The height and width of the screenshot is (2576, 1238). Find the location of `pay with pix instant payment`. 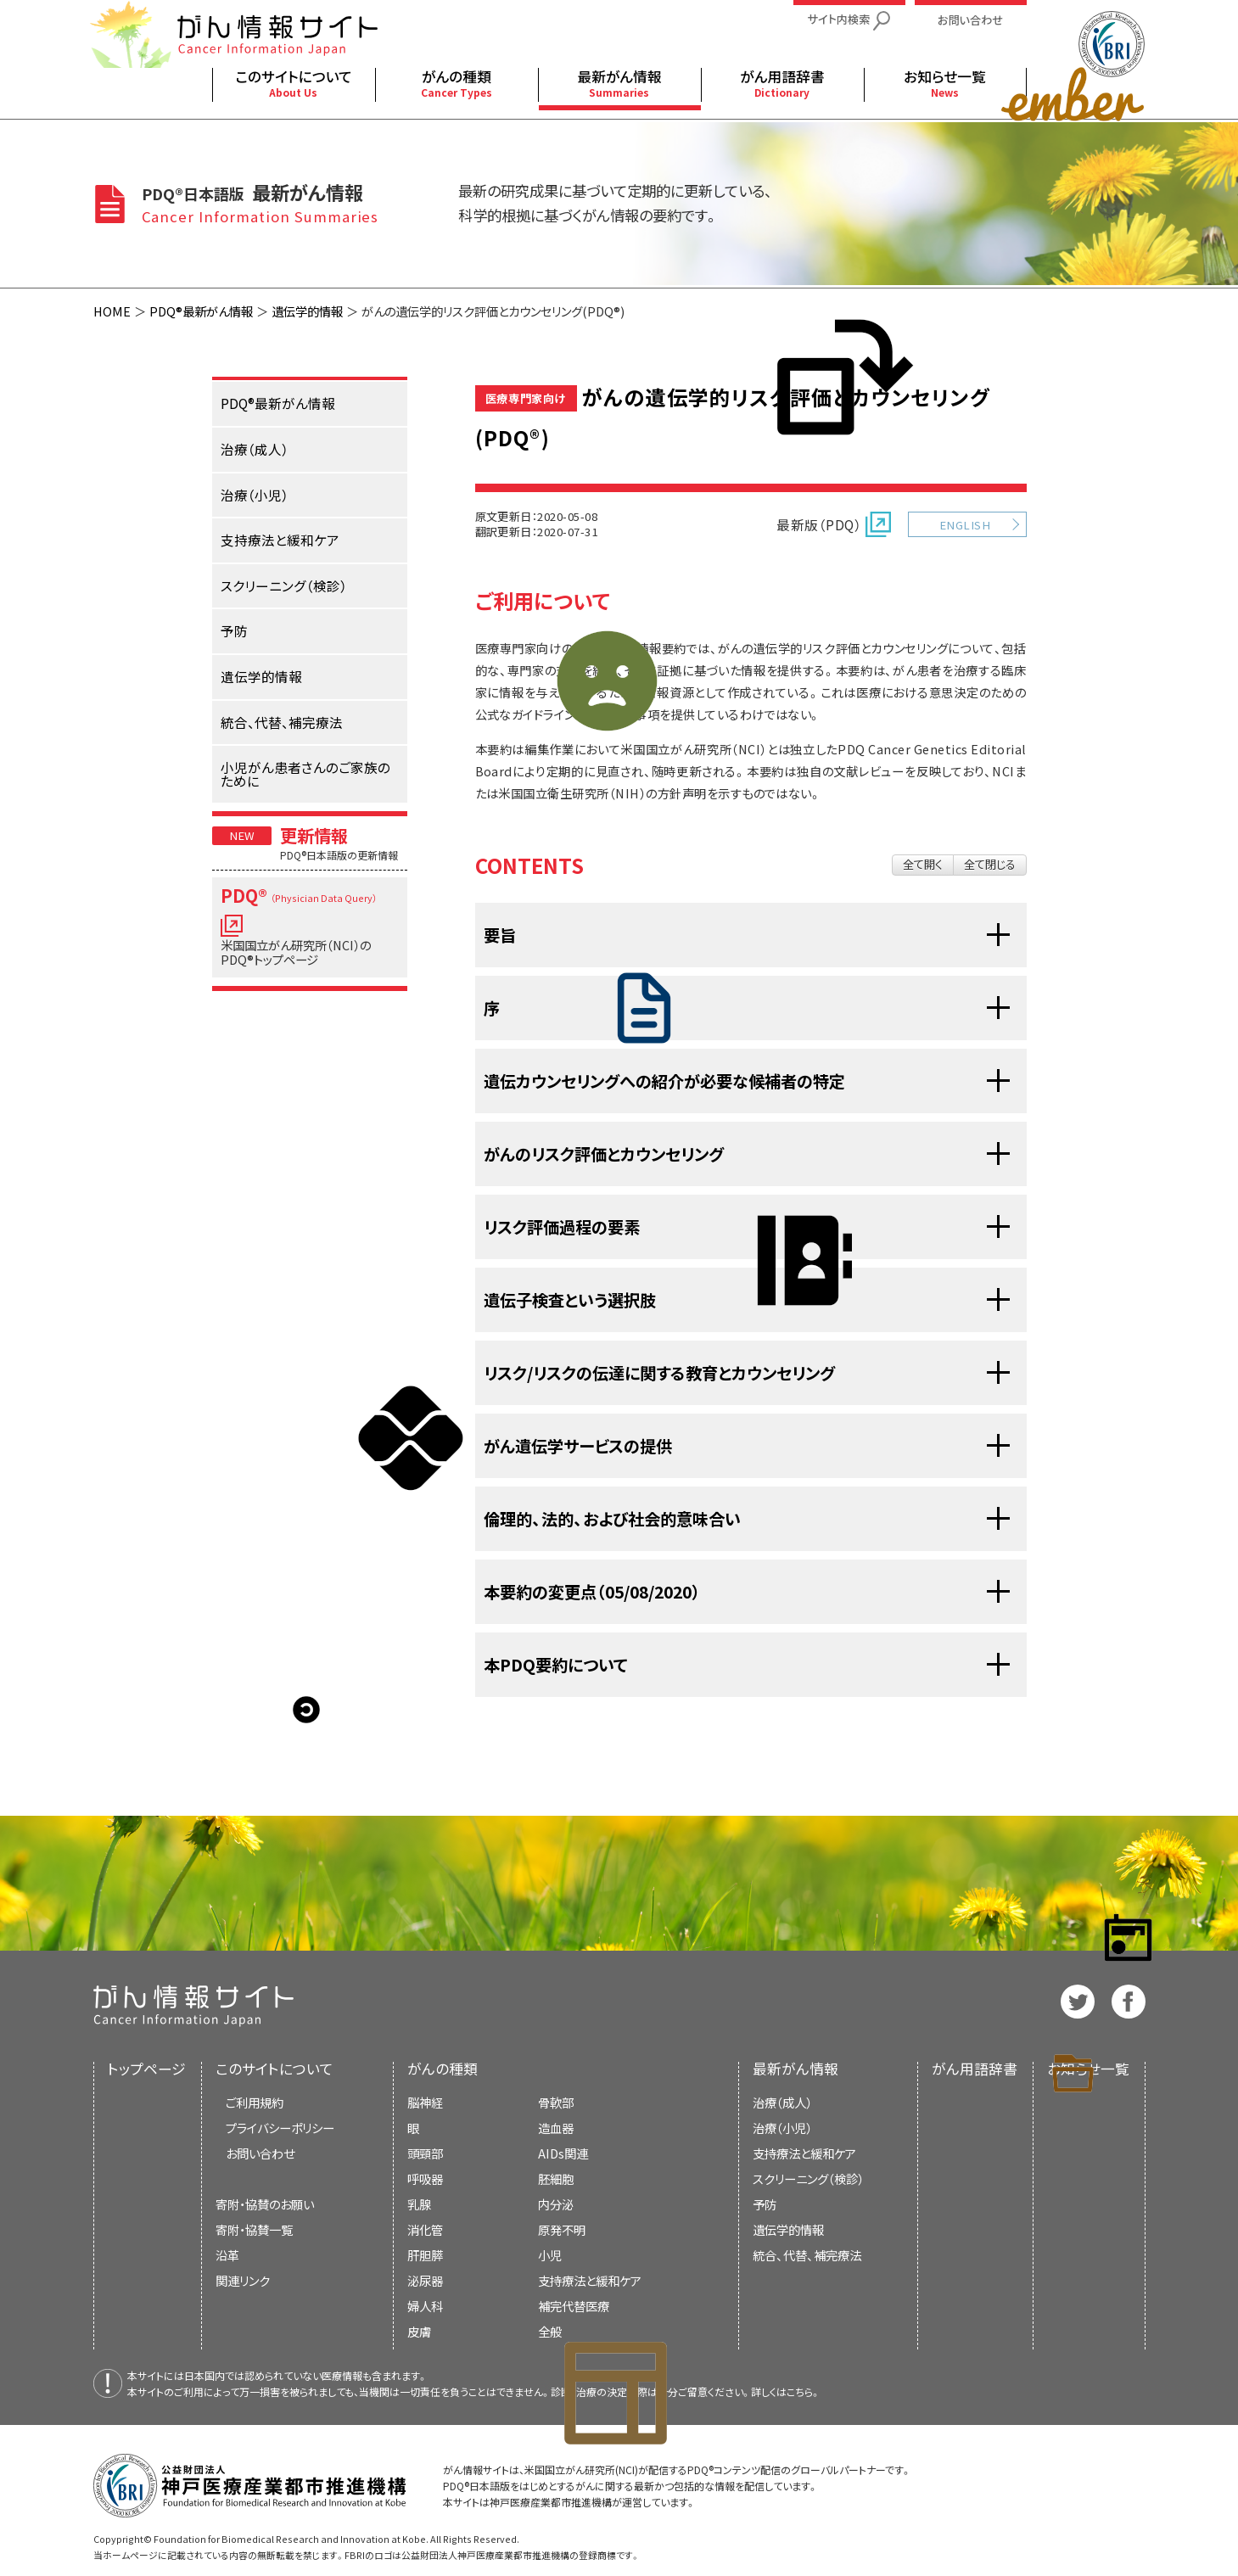

pay with pix instant payment is located at coordinates (411, 1438).